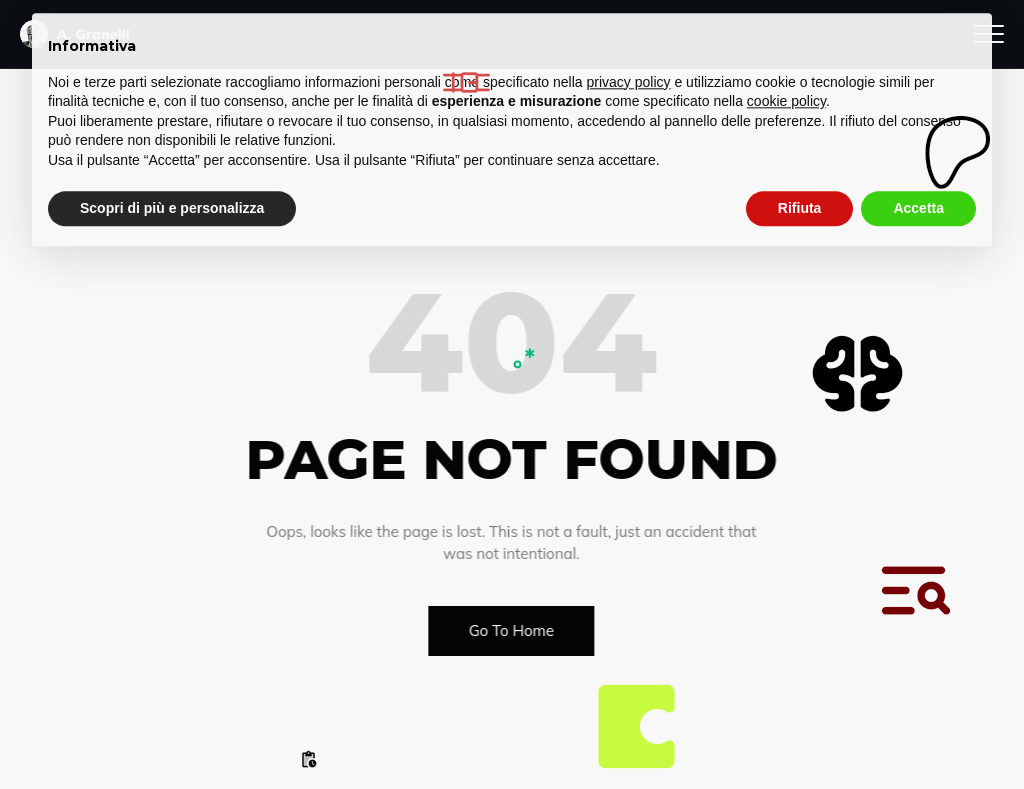 The image size is (1024, 789). What do you see at coordinates (466, 82) in the screenshot?
I see `adjust belt or strap settings` at bounding box center [466, 82].